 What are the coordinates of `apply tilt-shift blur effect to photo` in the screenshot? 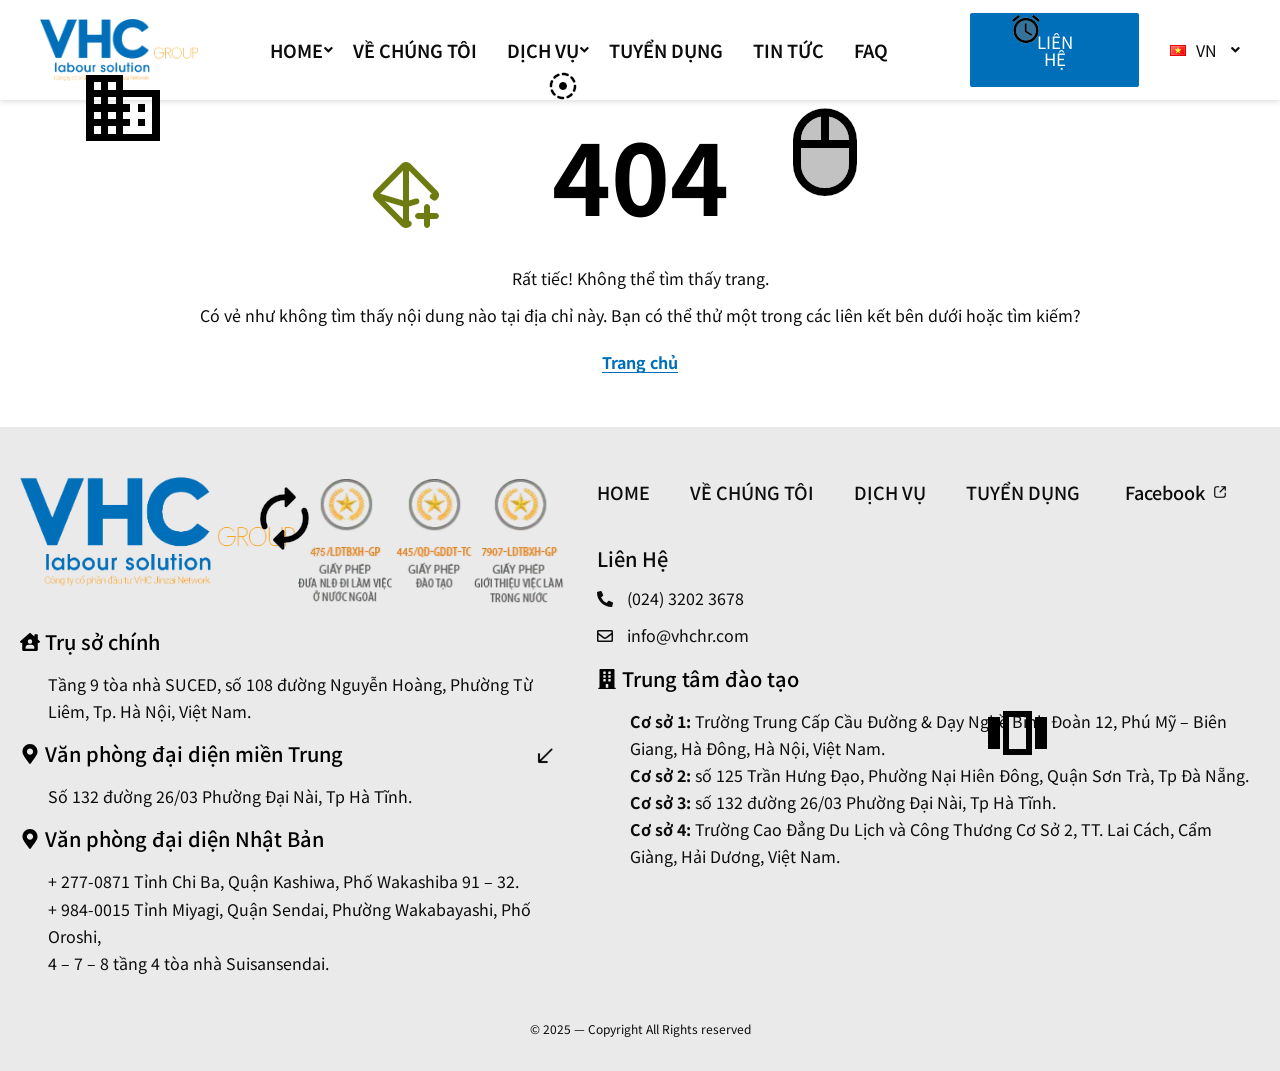 It's located at (563, 86).